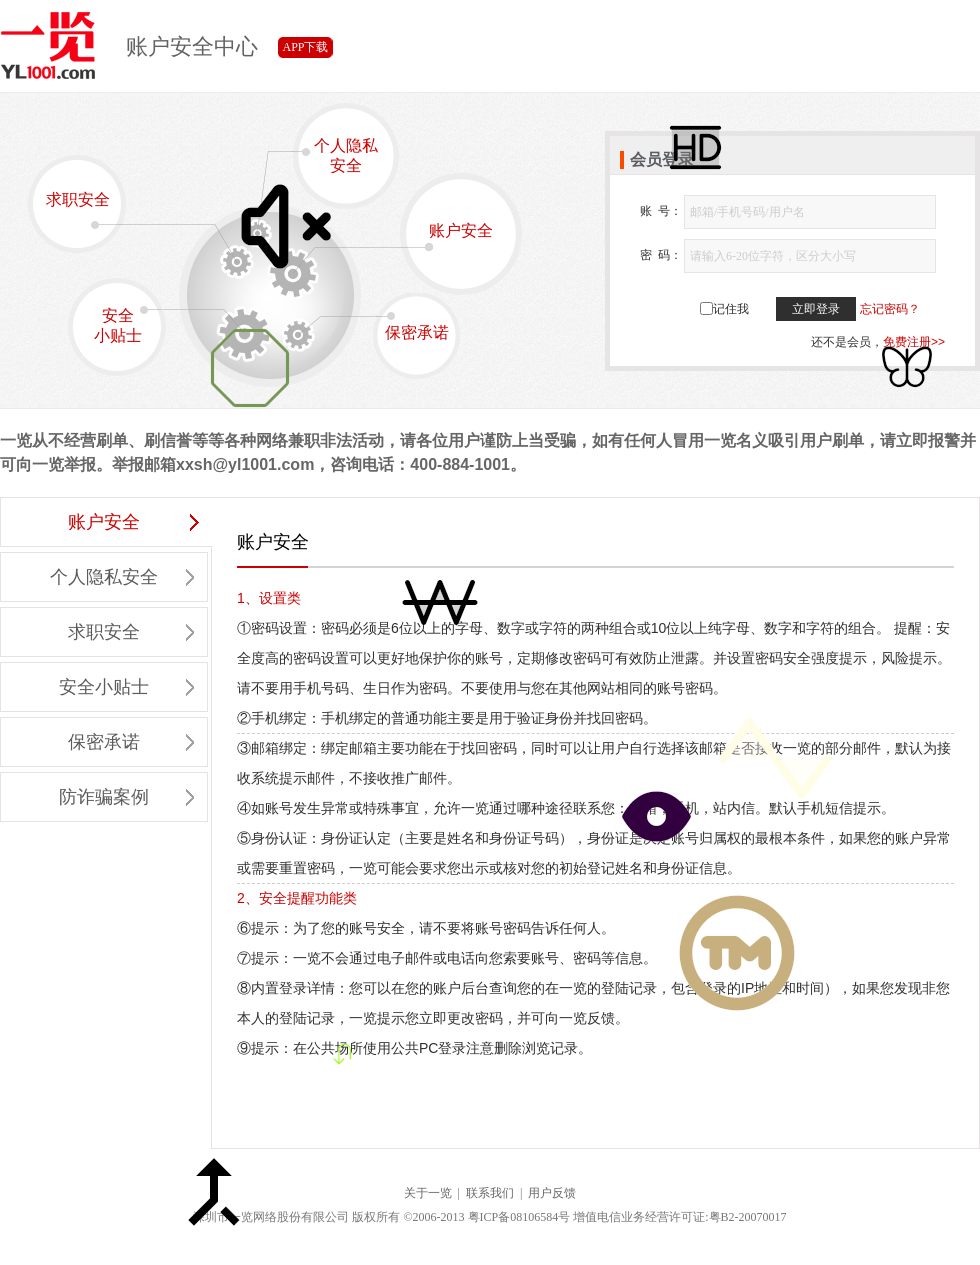 Image resolution: width=980 pixels, height=1265 pixels. I want to click on merge multiple calls into a conference call, so click(214, 1192).